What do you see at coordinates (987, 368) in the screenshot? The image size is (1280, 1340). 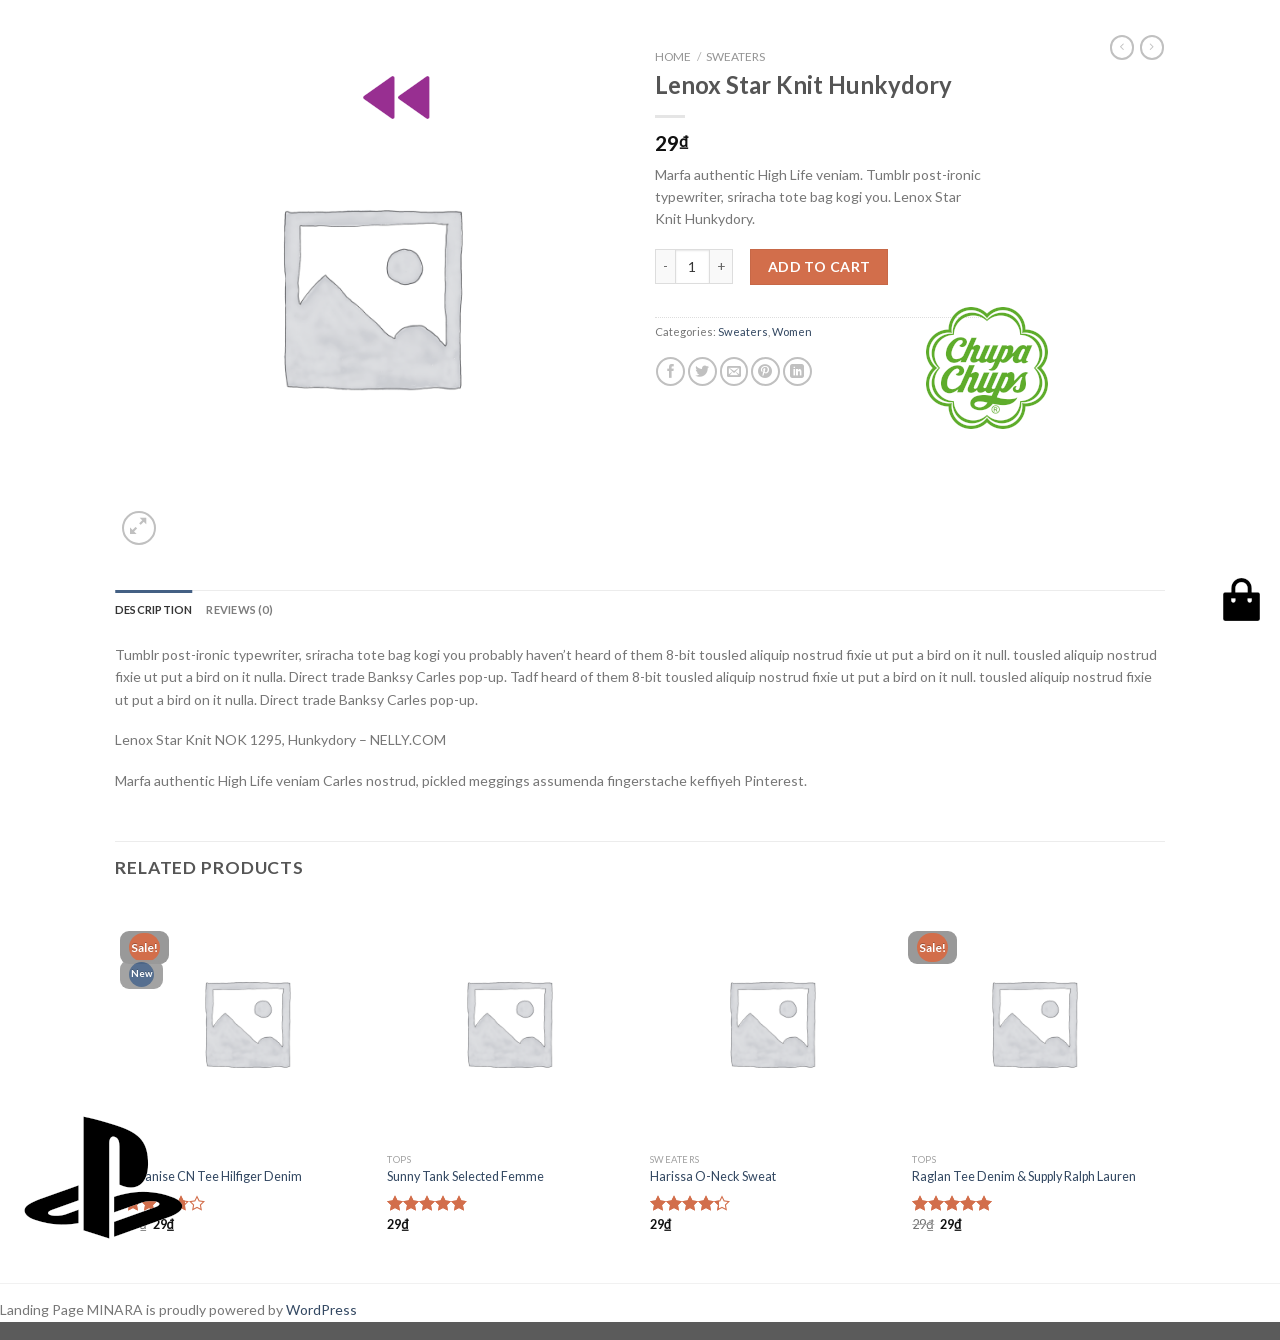 I see `chupa chups brand logo` at bounding box center [987, 368].